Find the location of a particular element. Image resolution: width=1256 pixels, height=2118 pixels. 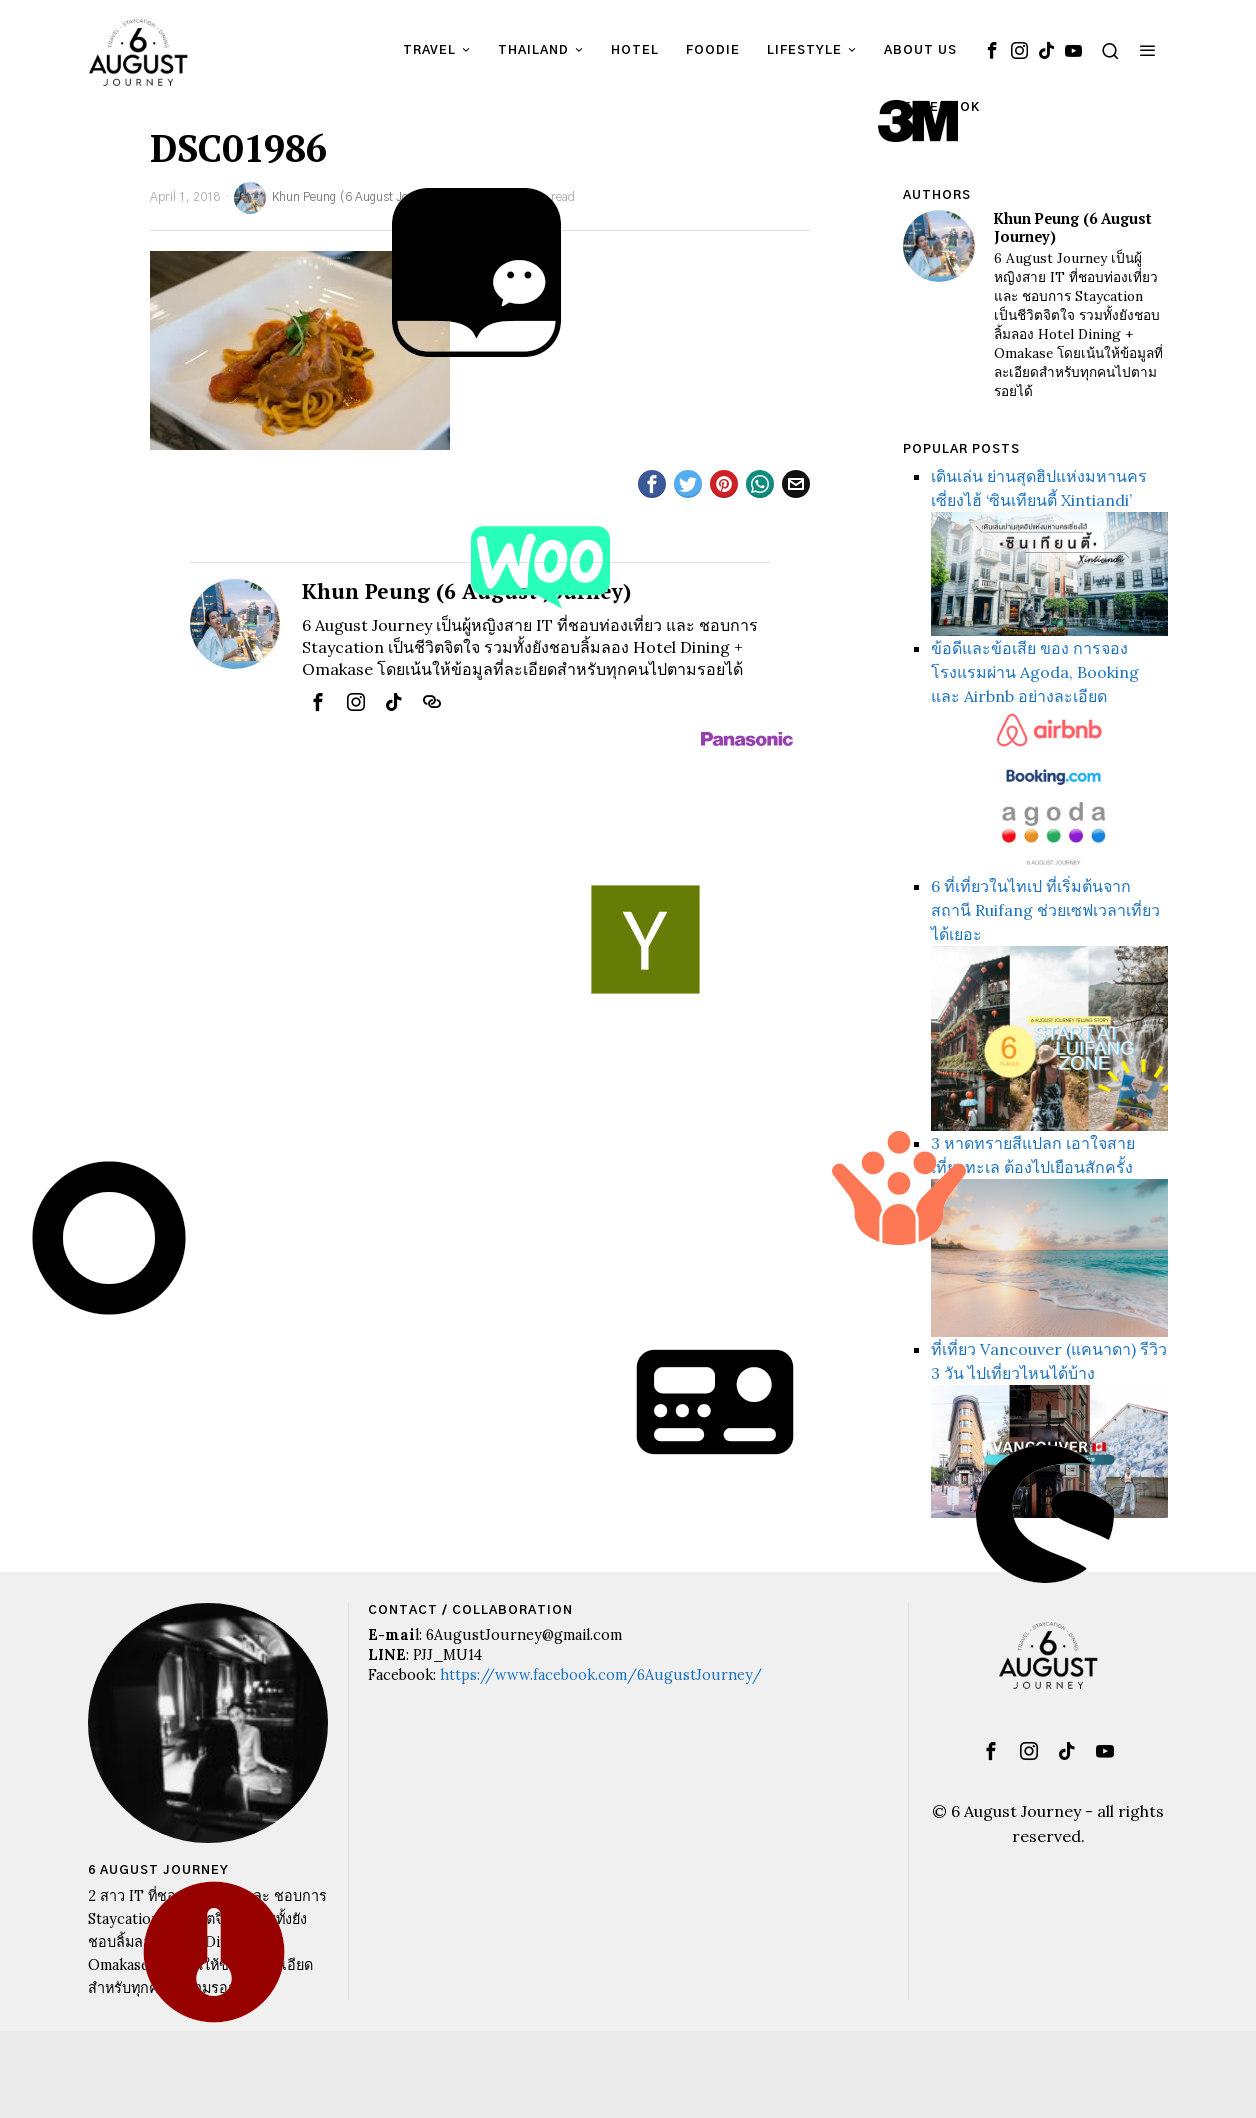

Shopware e-commerce platform logo is located at coordinates (1045, 1514).